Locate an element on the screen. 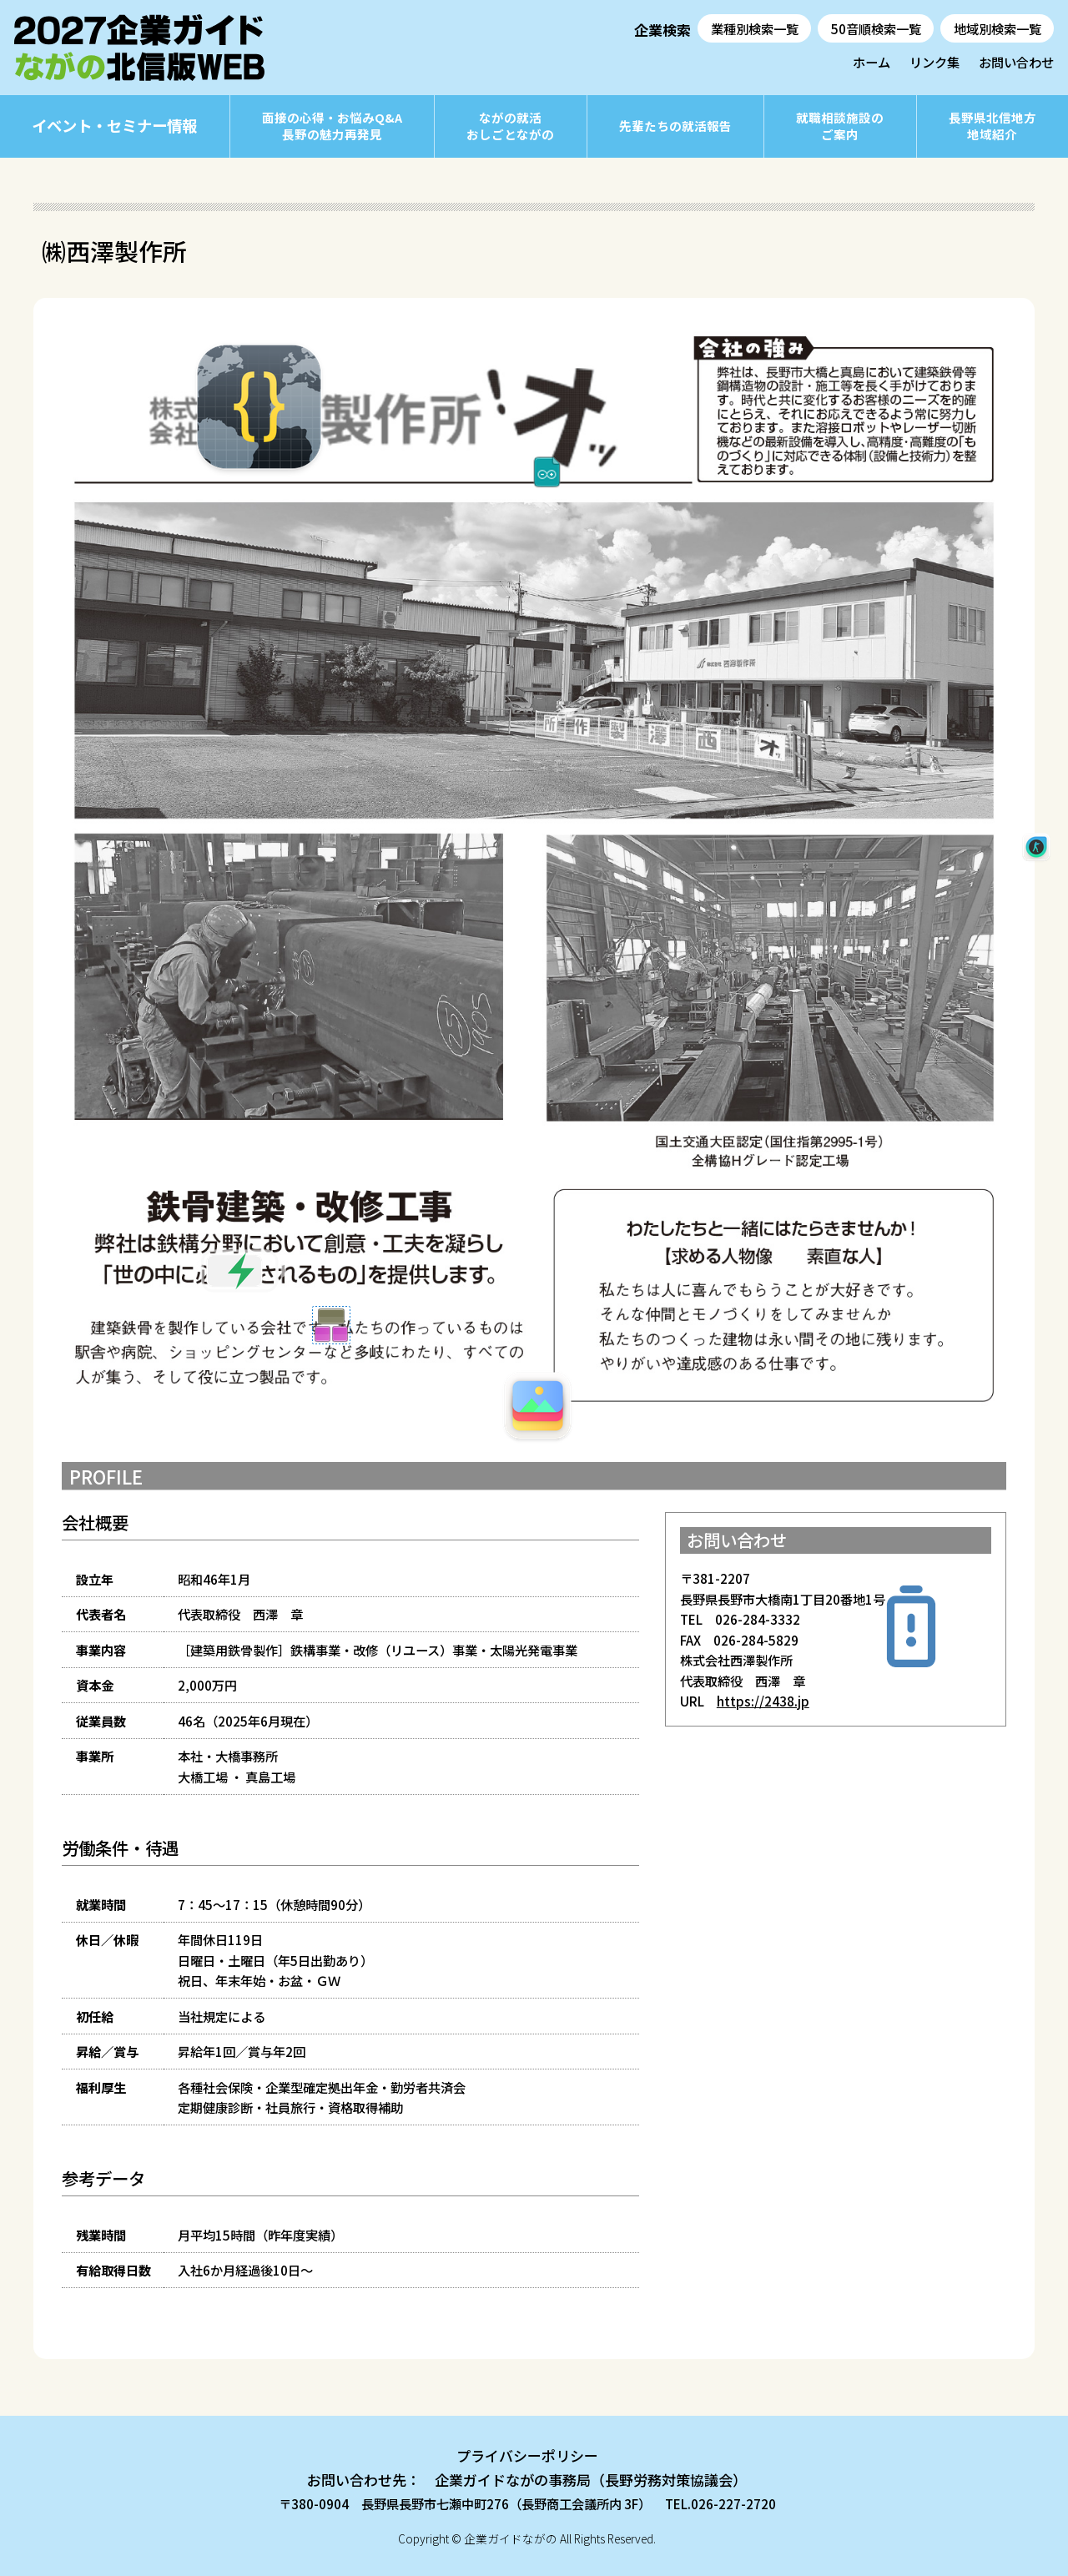 The width and height of the screenshot is (1068, 2576). open css editing application is located at coordinates (1036, 847).